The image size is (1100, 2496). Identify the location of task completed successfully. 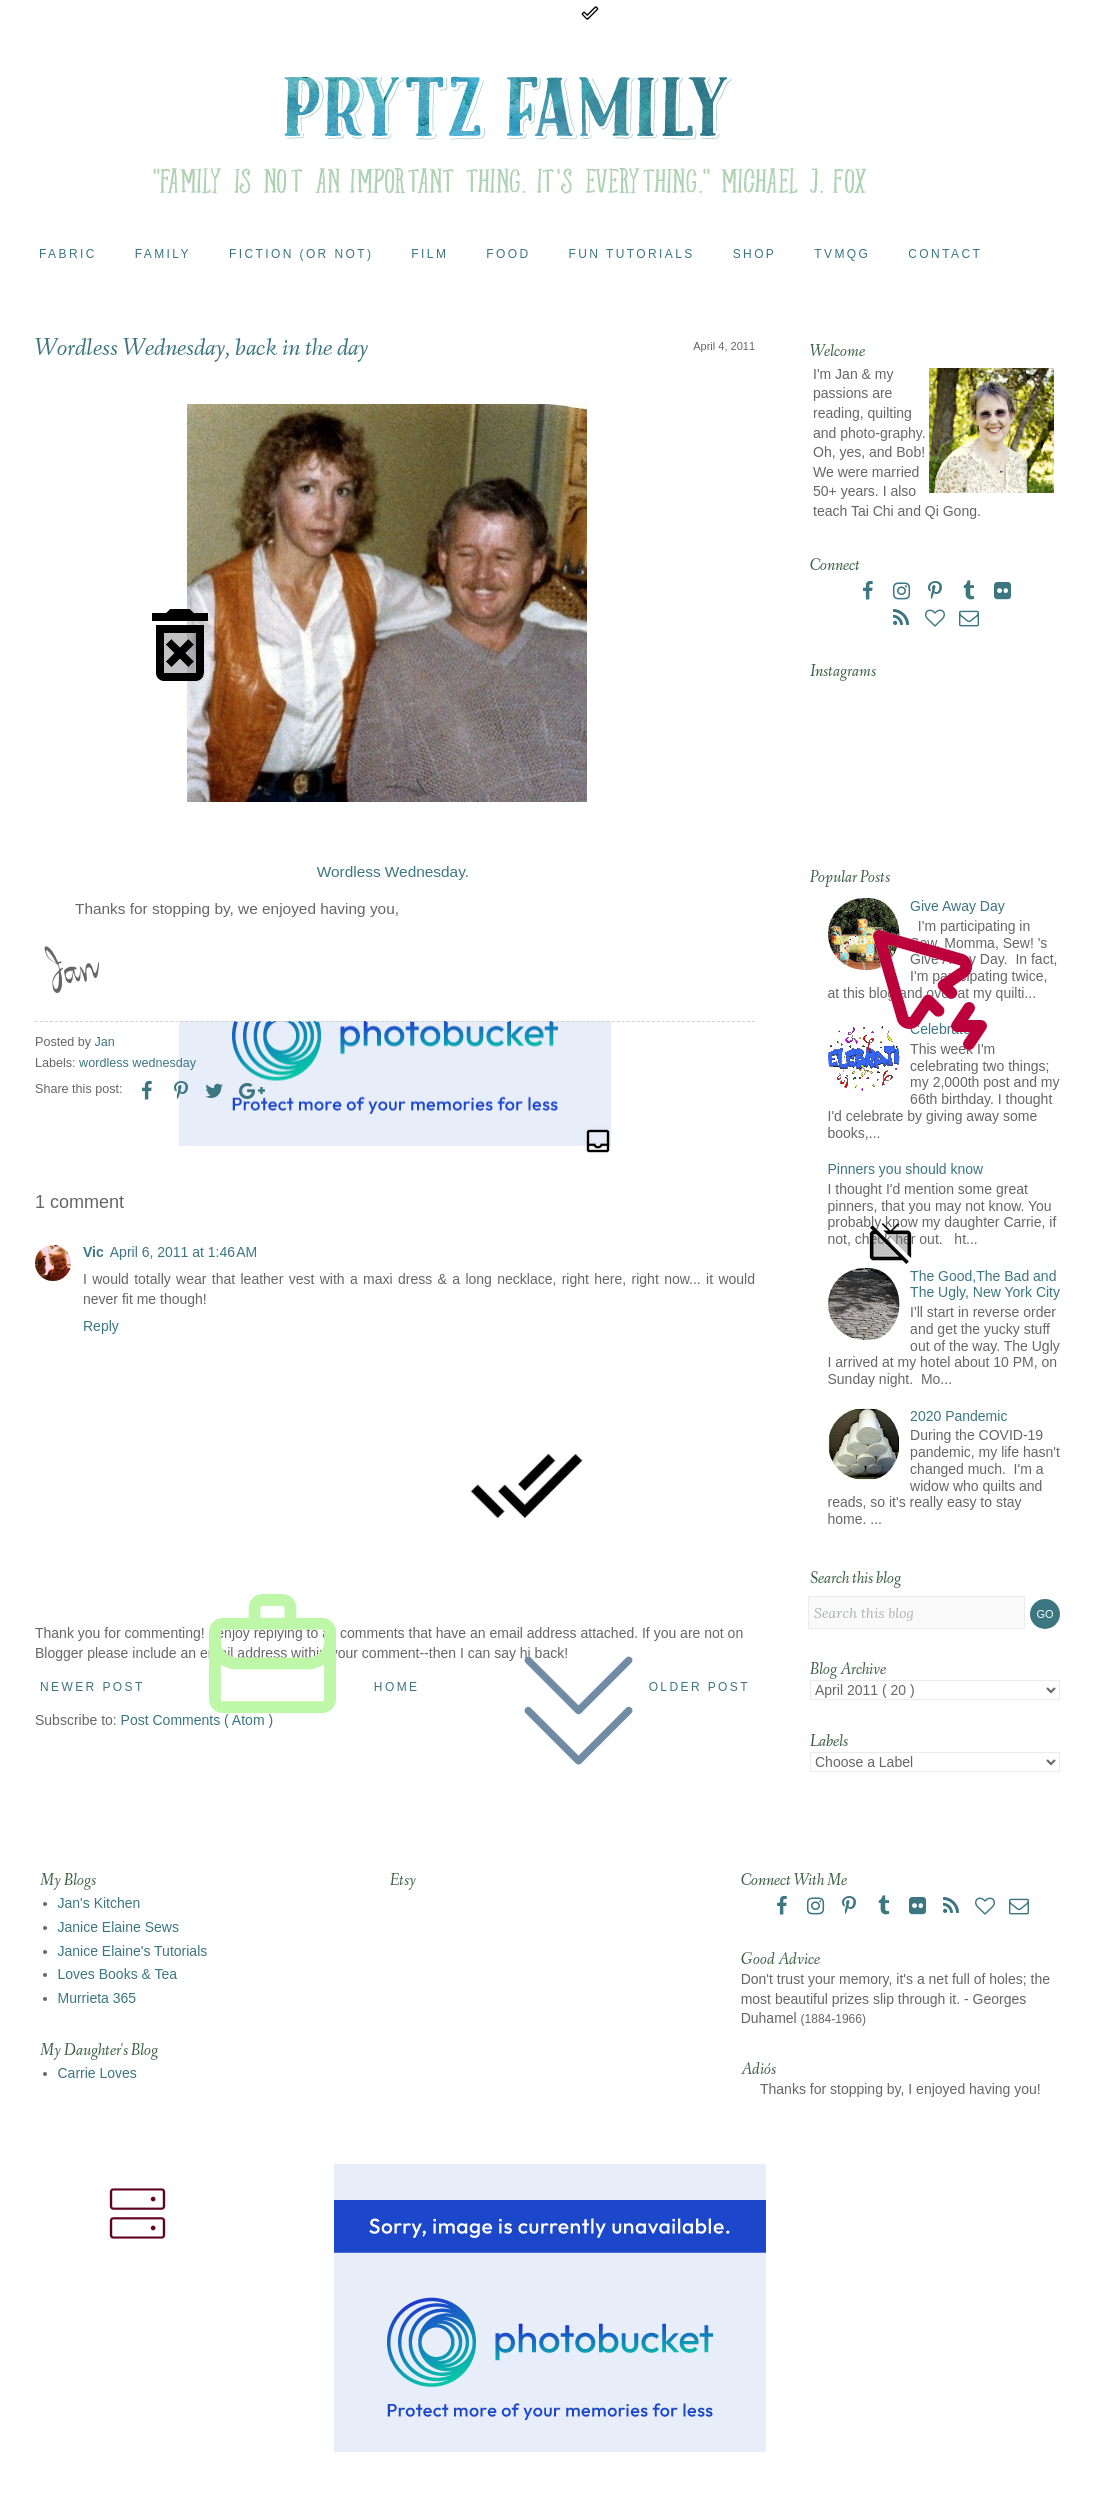
(590, 13).